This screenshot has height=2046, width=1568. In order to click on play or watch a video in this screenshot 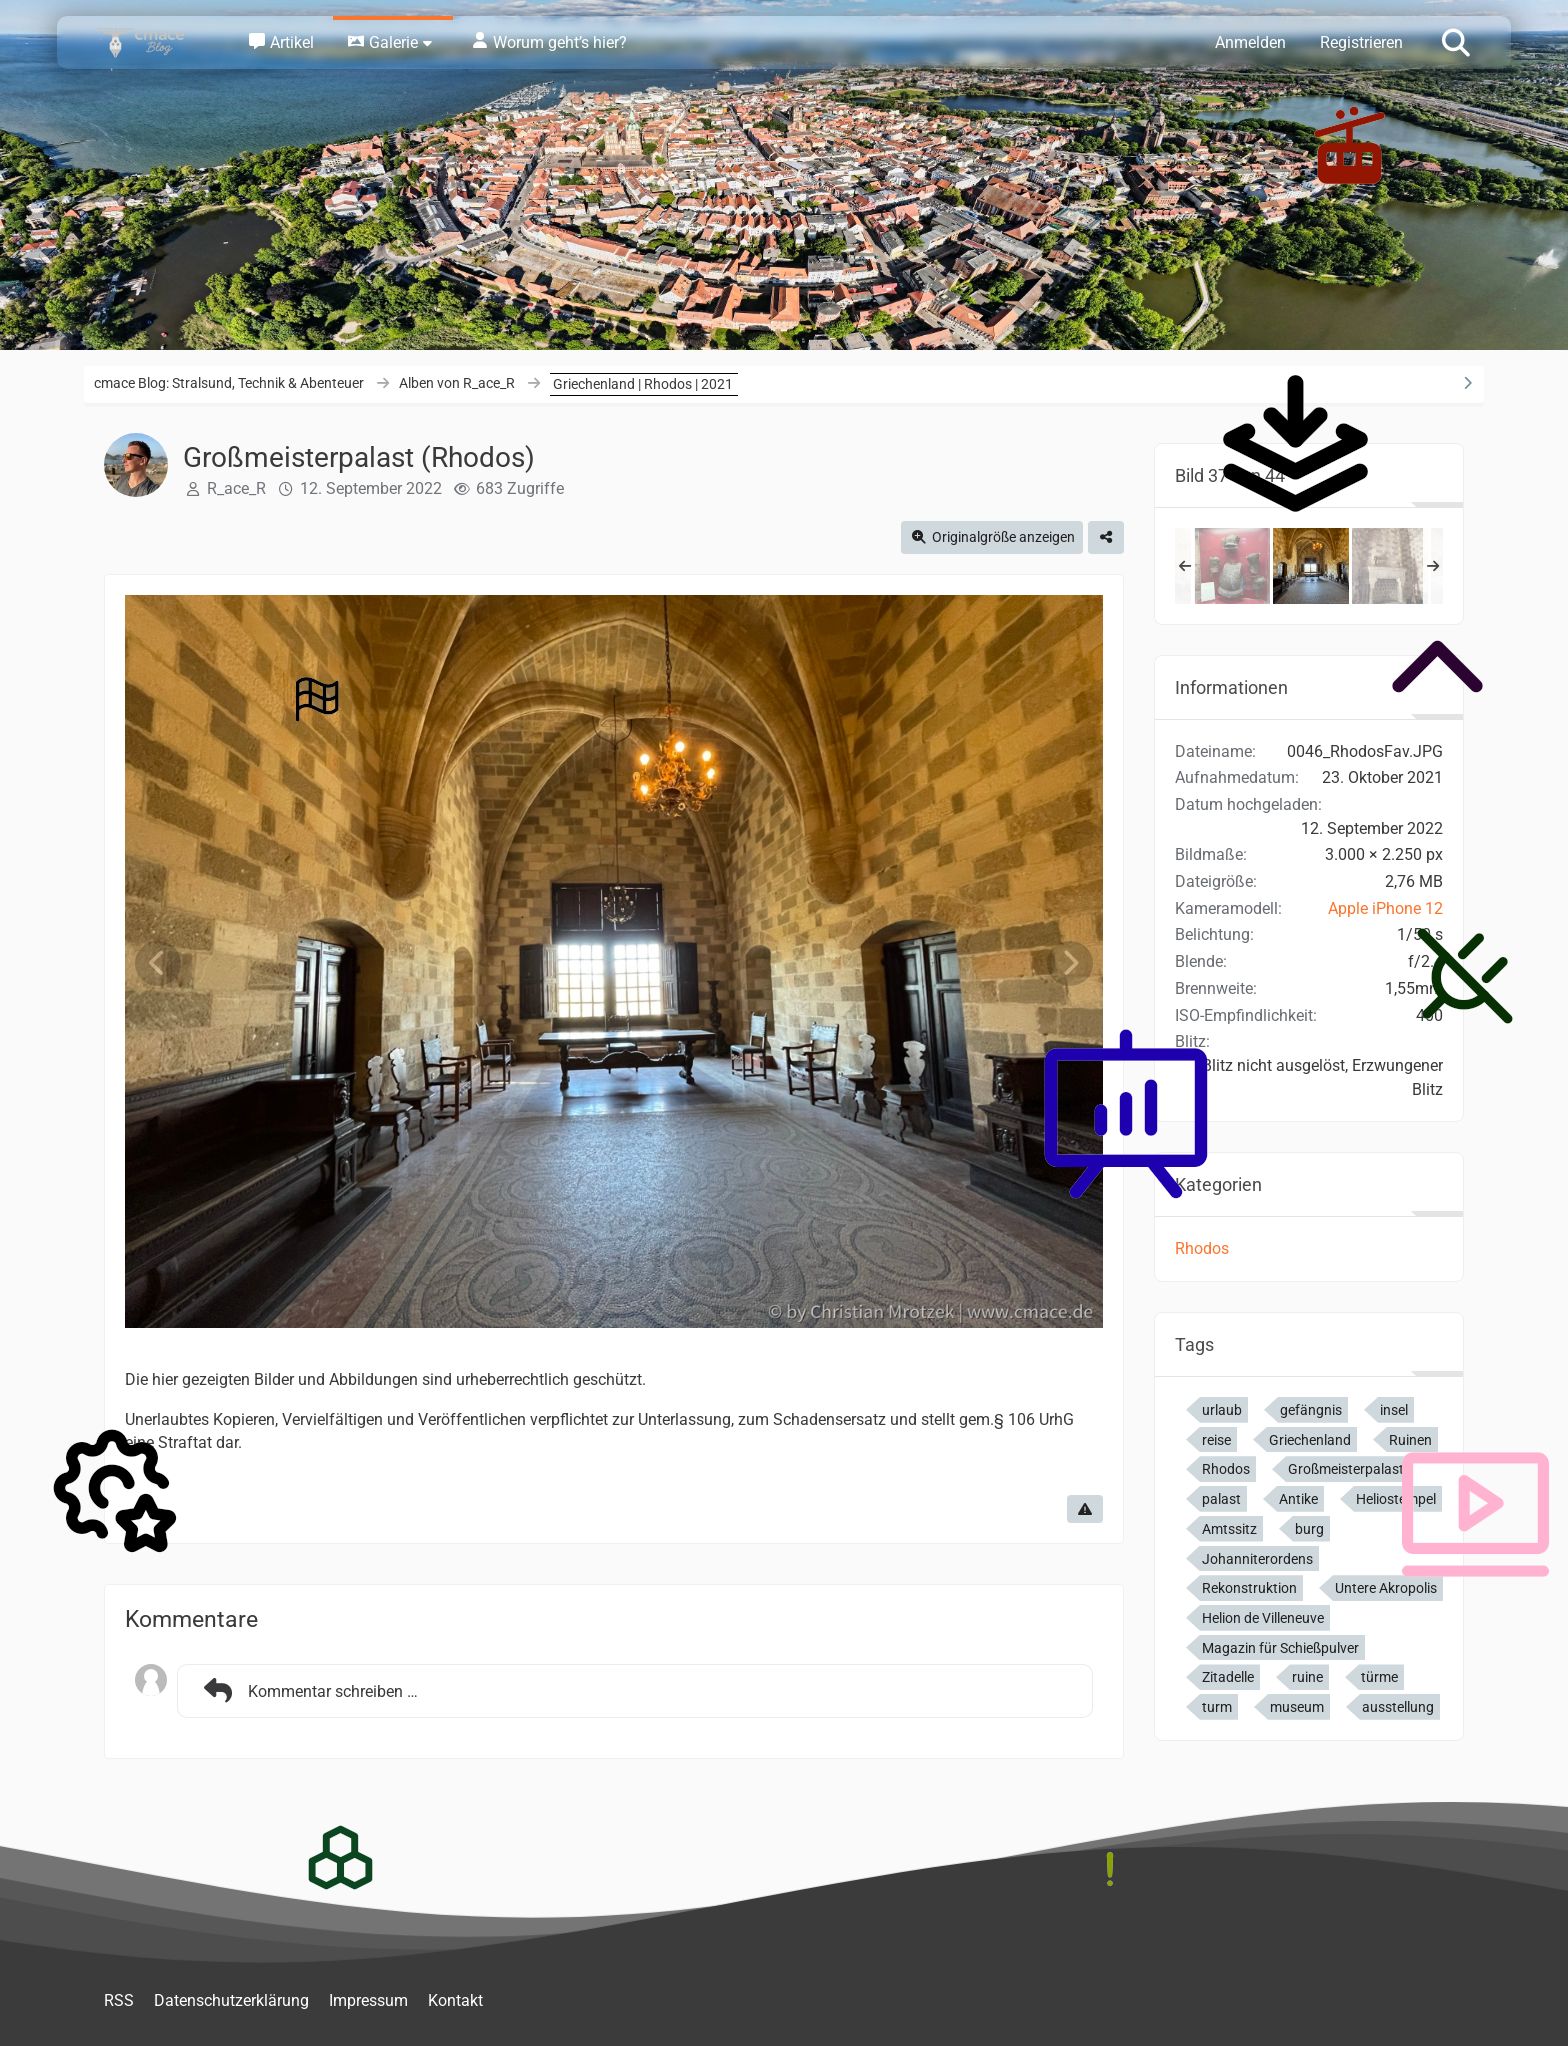, I will do `click(1475, 1514)`.